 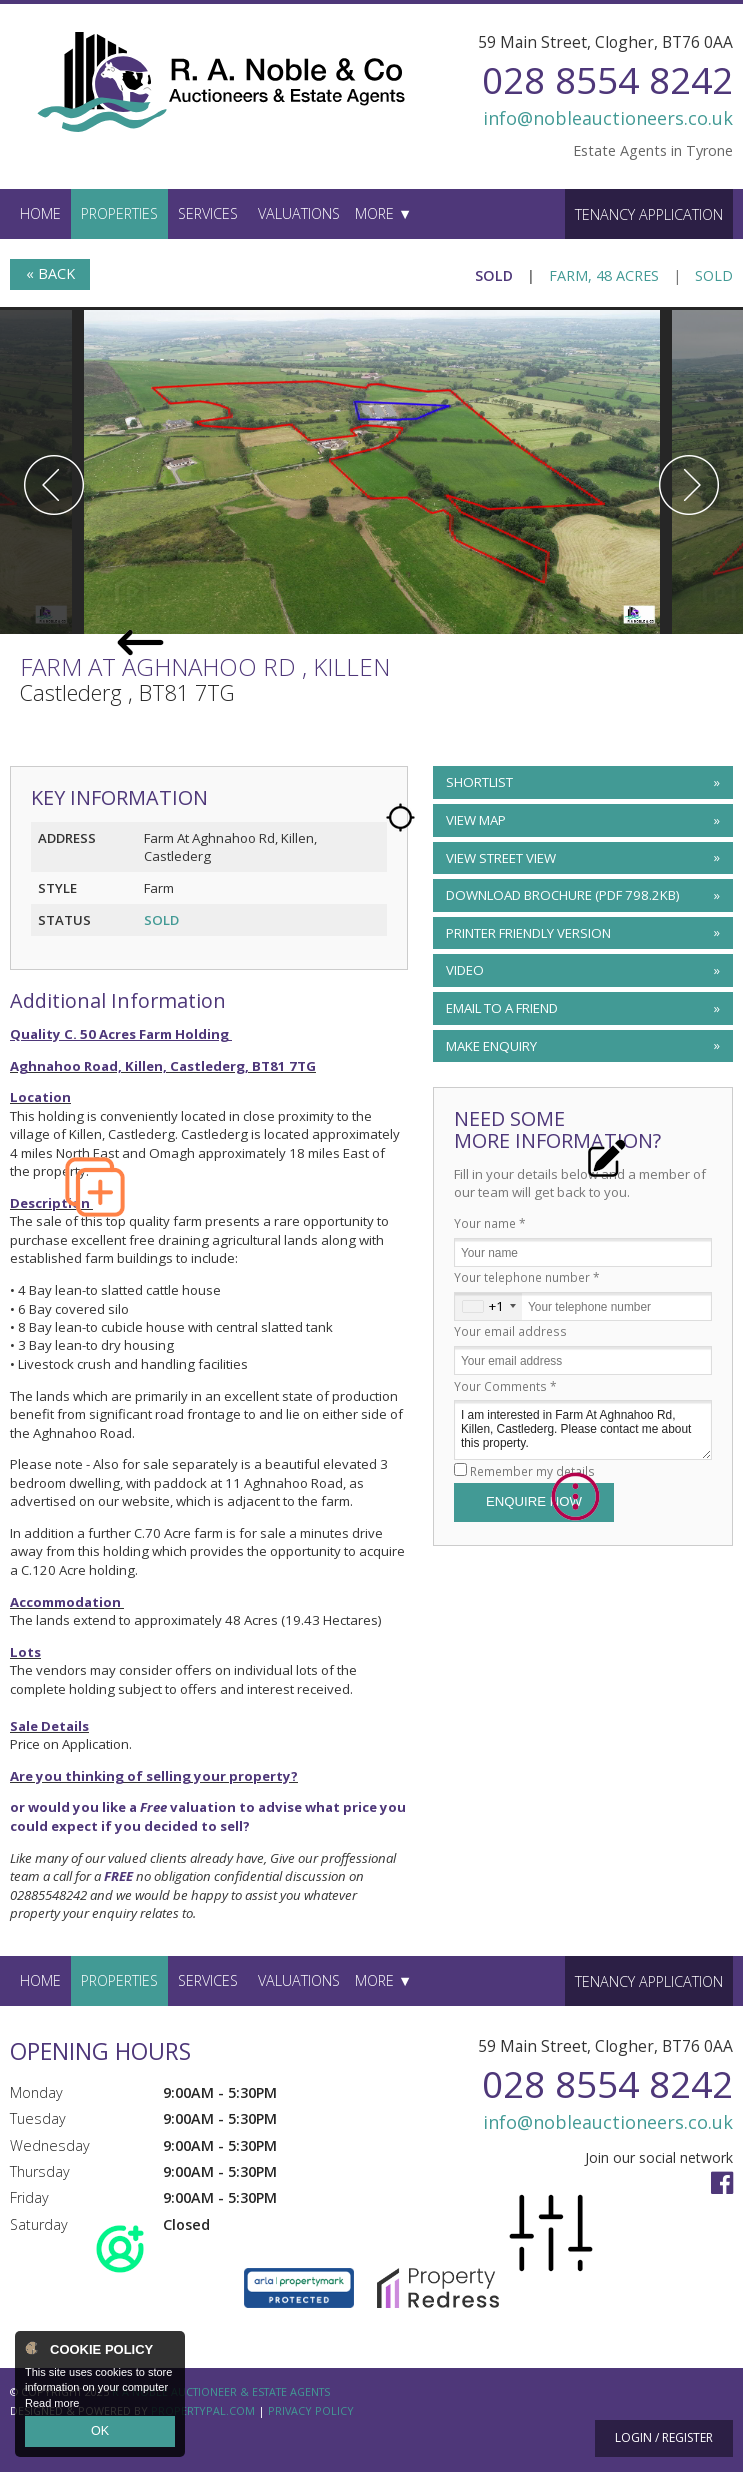 What do you see at coordinates (140, 642) in the screenshot?
I see `go back to the previous page` at bounding box center [140, 642].